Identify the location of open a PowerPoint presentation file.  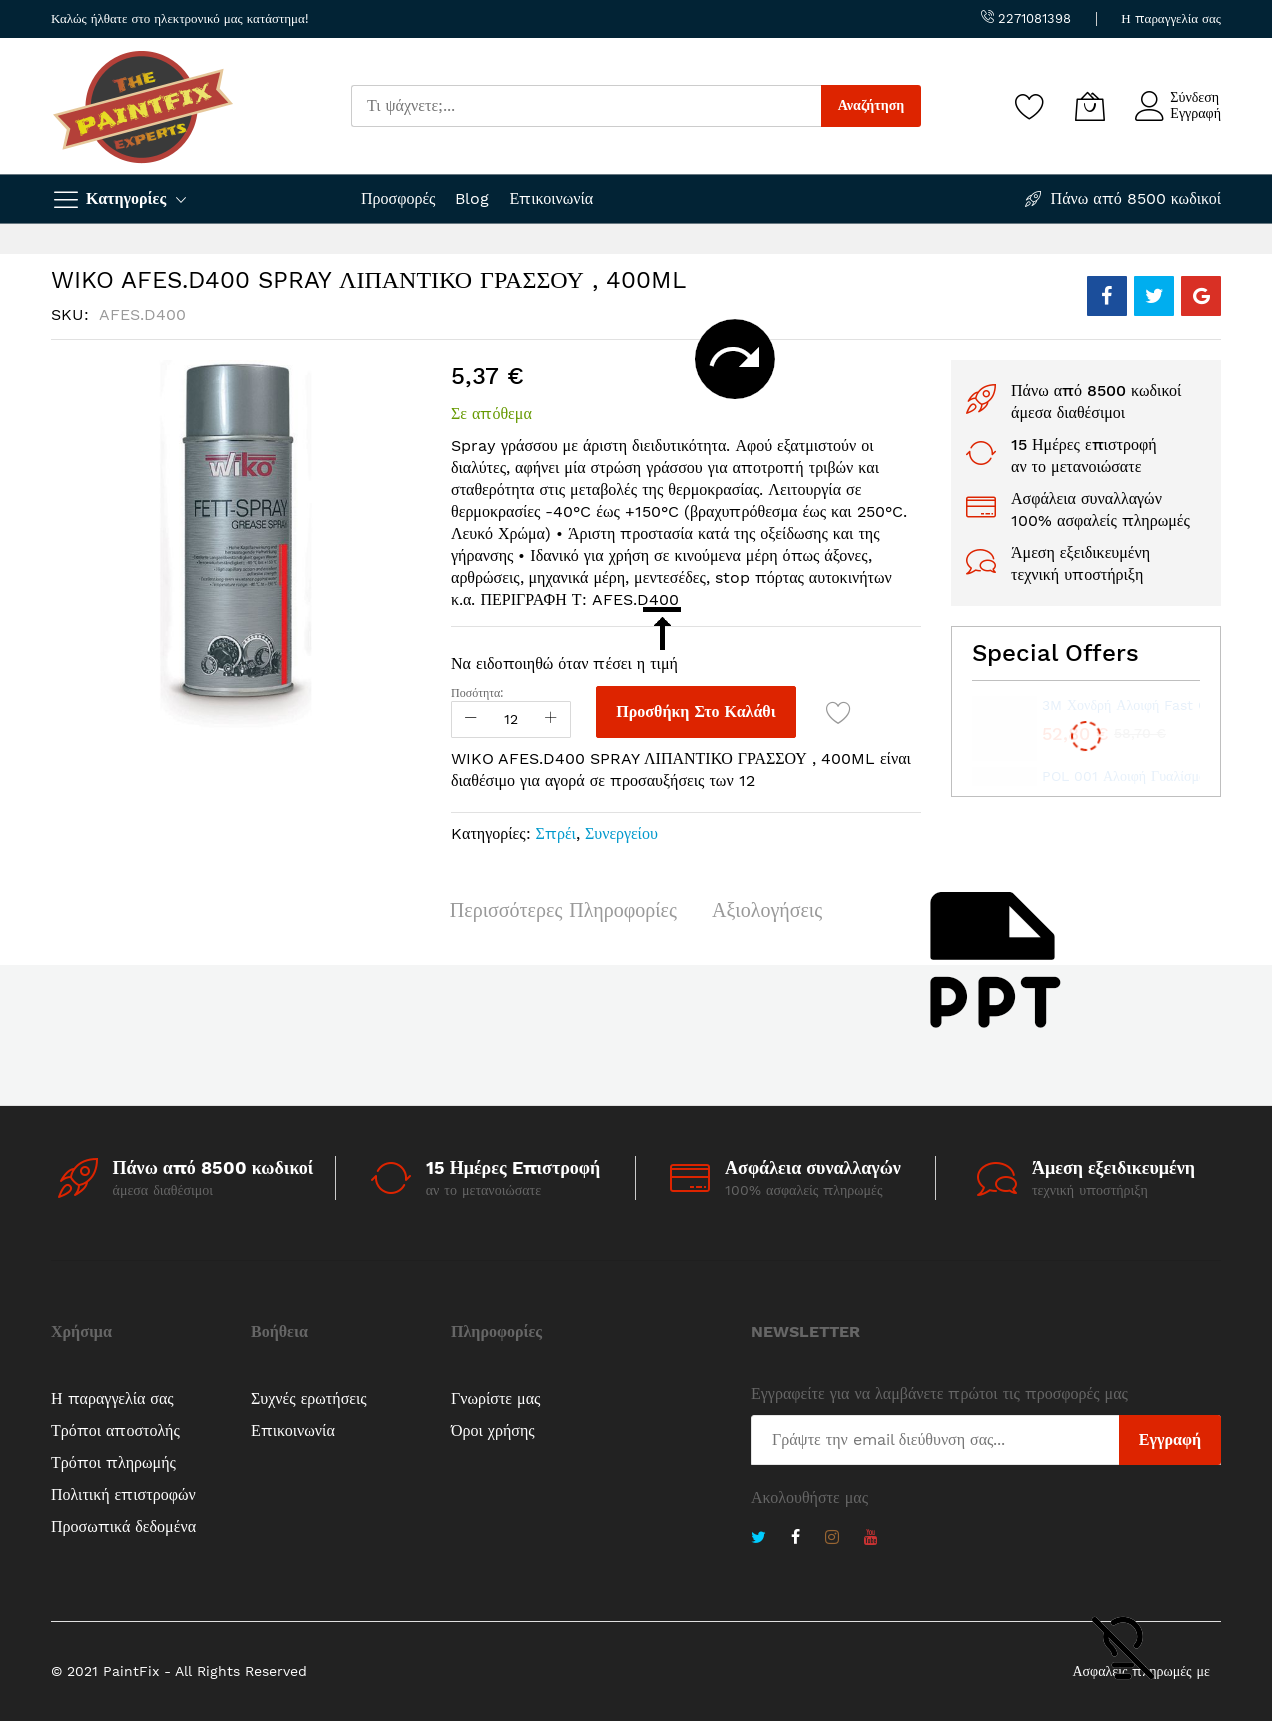
(992, 965).